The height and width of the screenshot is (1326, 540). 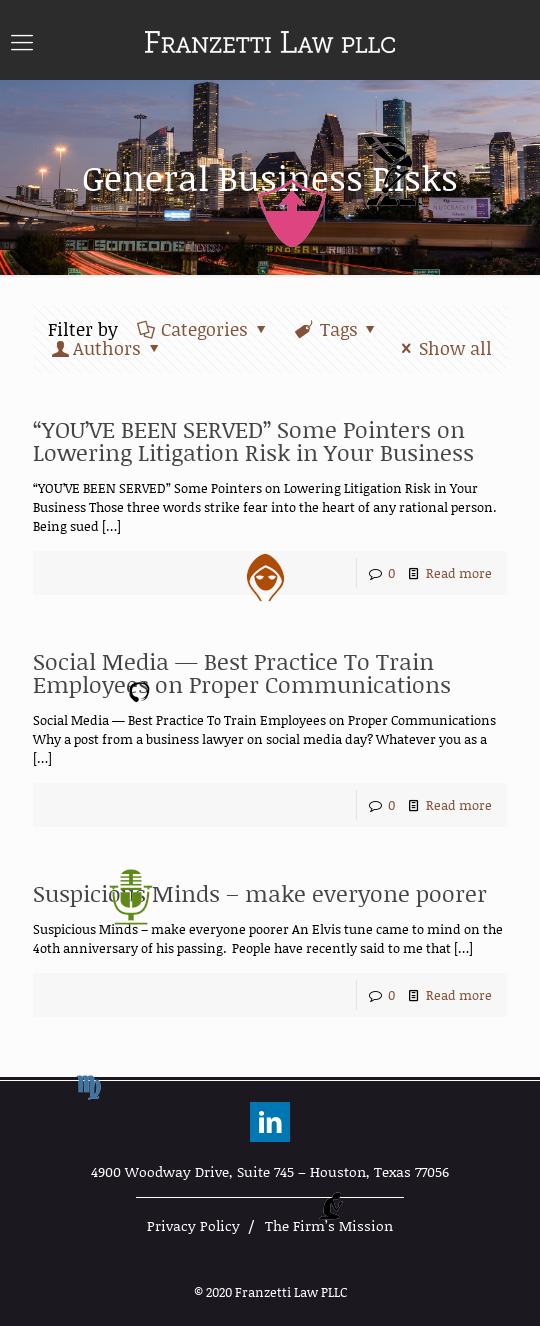 What do you see at coordinates (292, 213) in the screenshot?
I see `upgrade your armor or defensive stats` at bounding box center [292, 213].